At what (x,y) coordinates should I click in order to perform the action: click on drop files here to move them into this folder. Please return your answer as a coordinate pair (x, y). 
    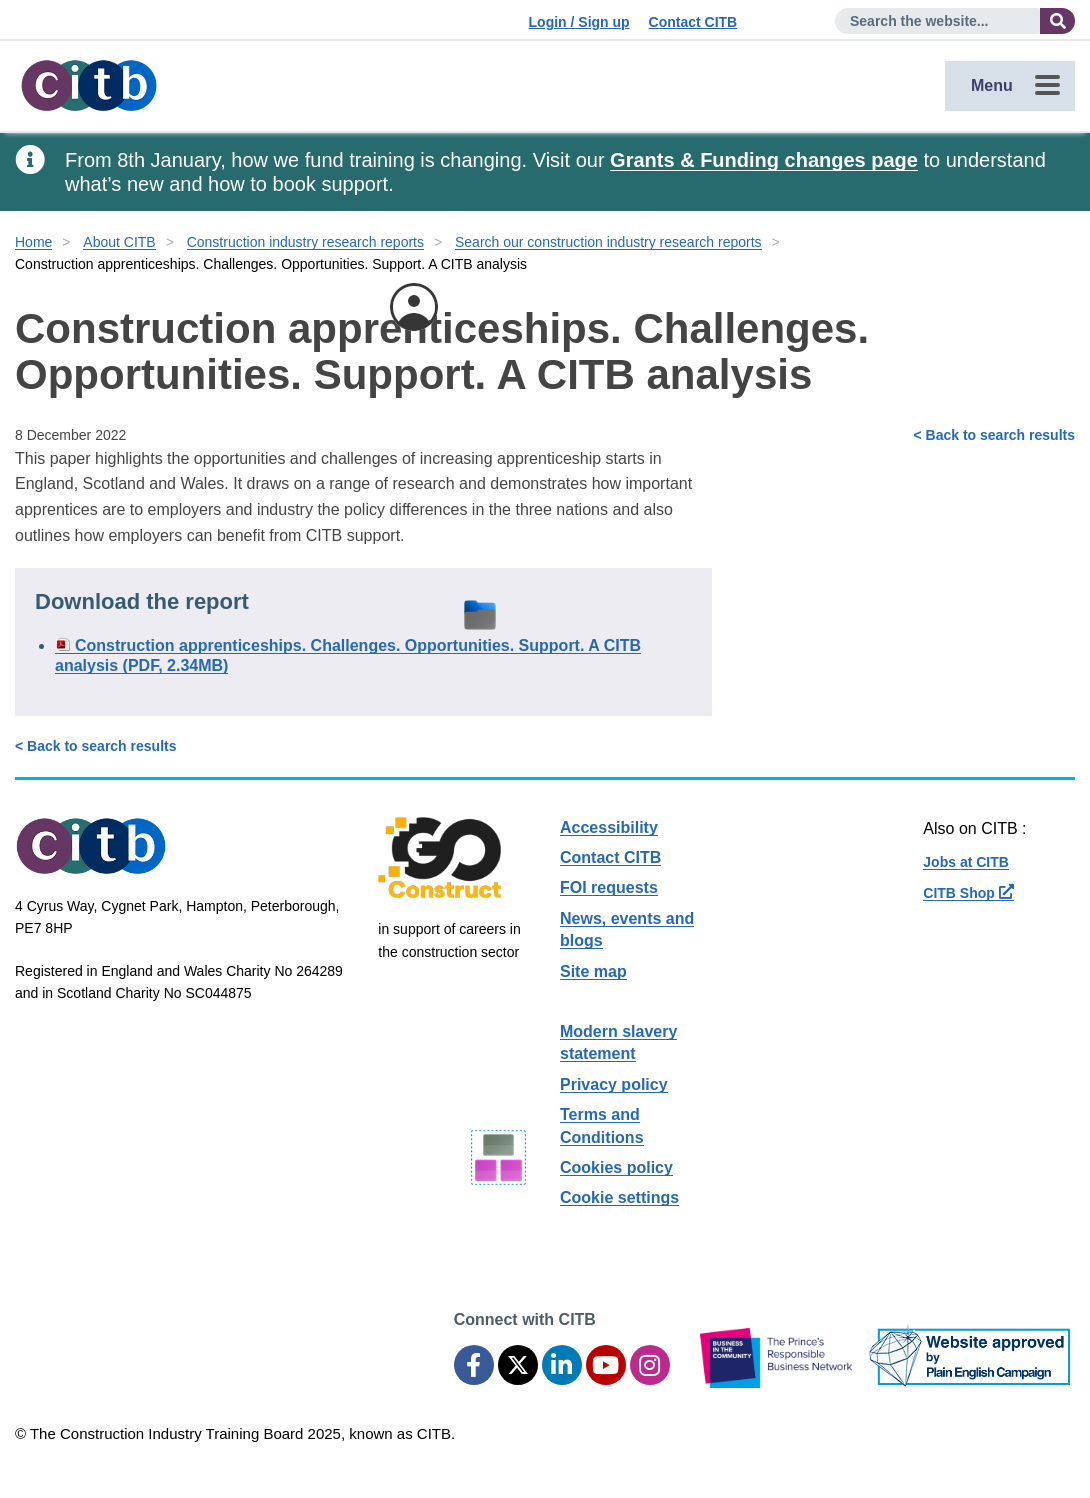
    Looking at the image, I should click on (480, 615).